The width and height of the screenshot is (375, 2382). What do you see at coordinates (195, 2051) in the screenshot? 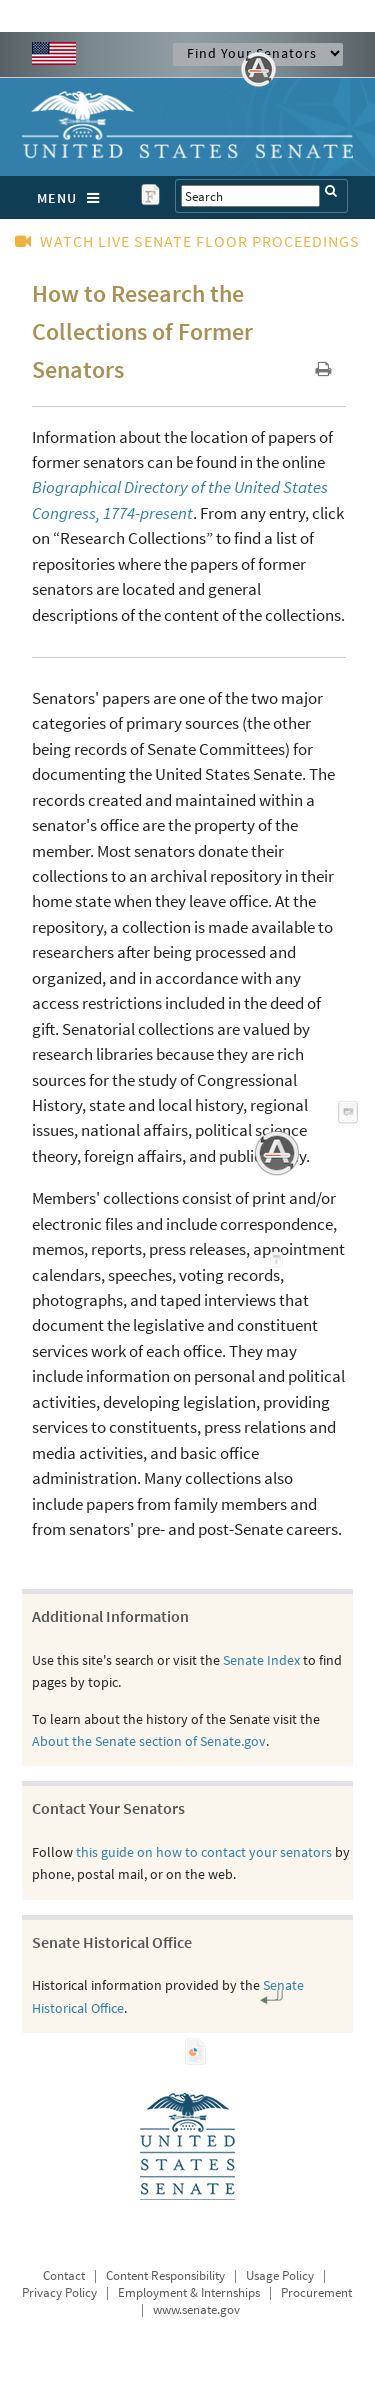
I see `open a presentation file` at bounding box center [195, 2051].